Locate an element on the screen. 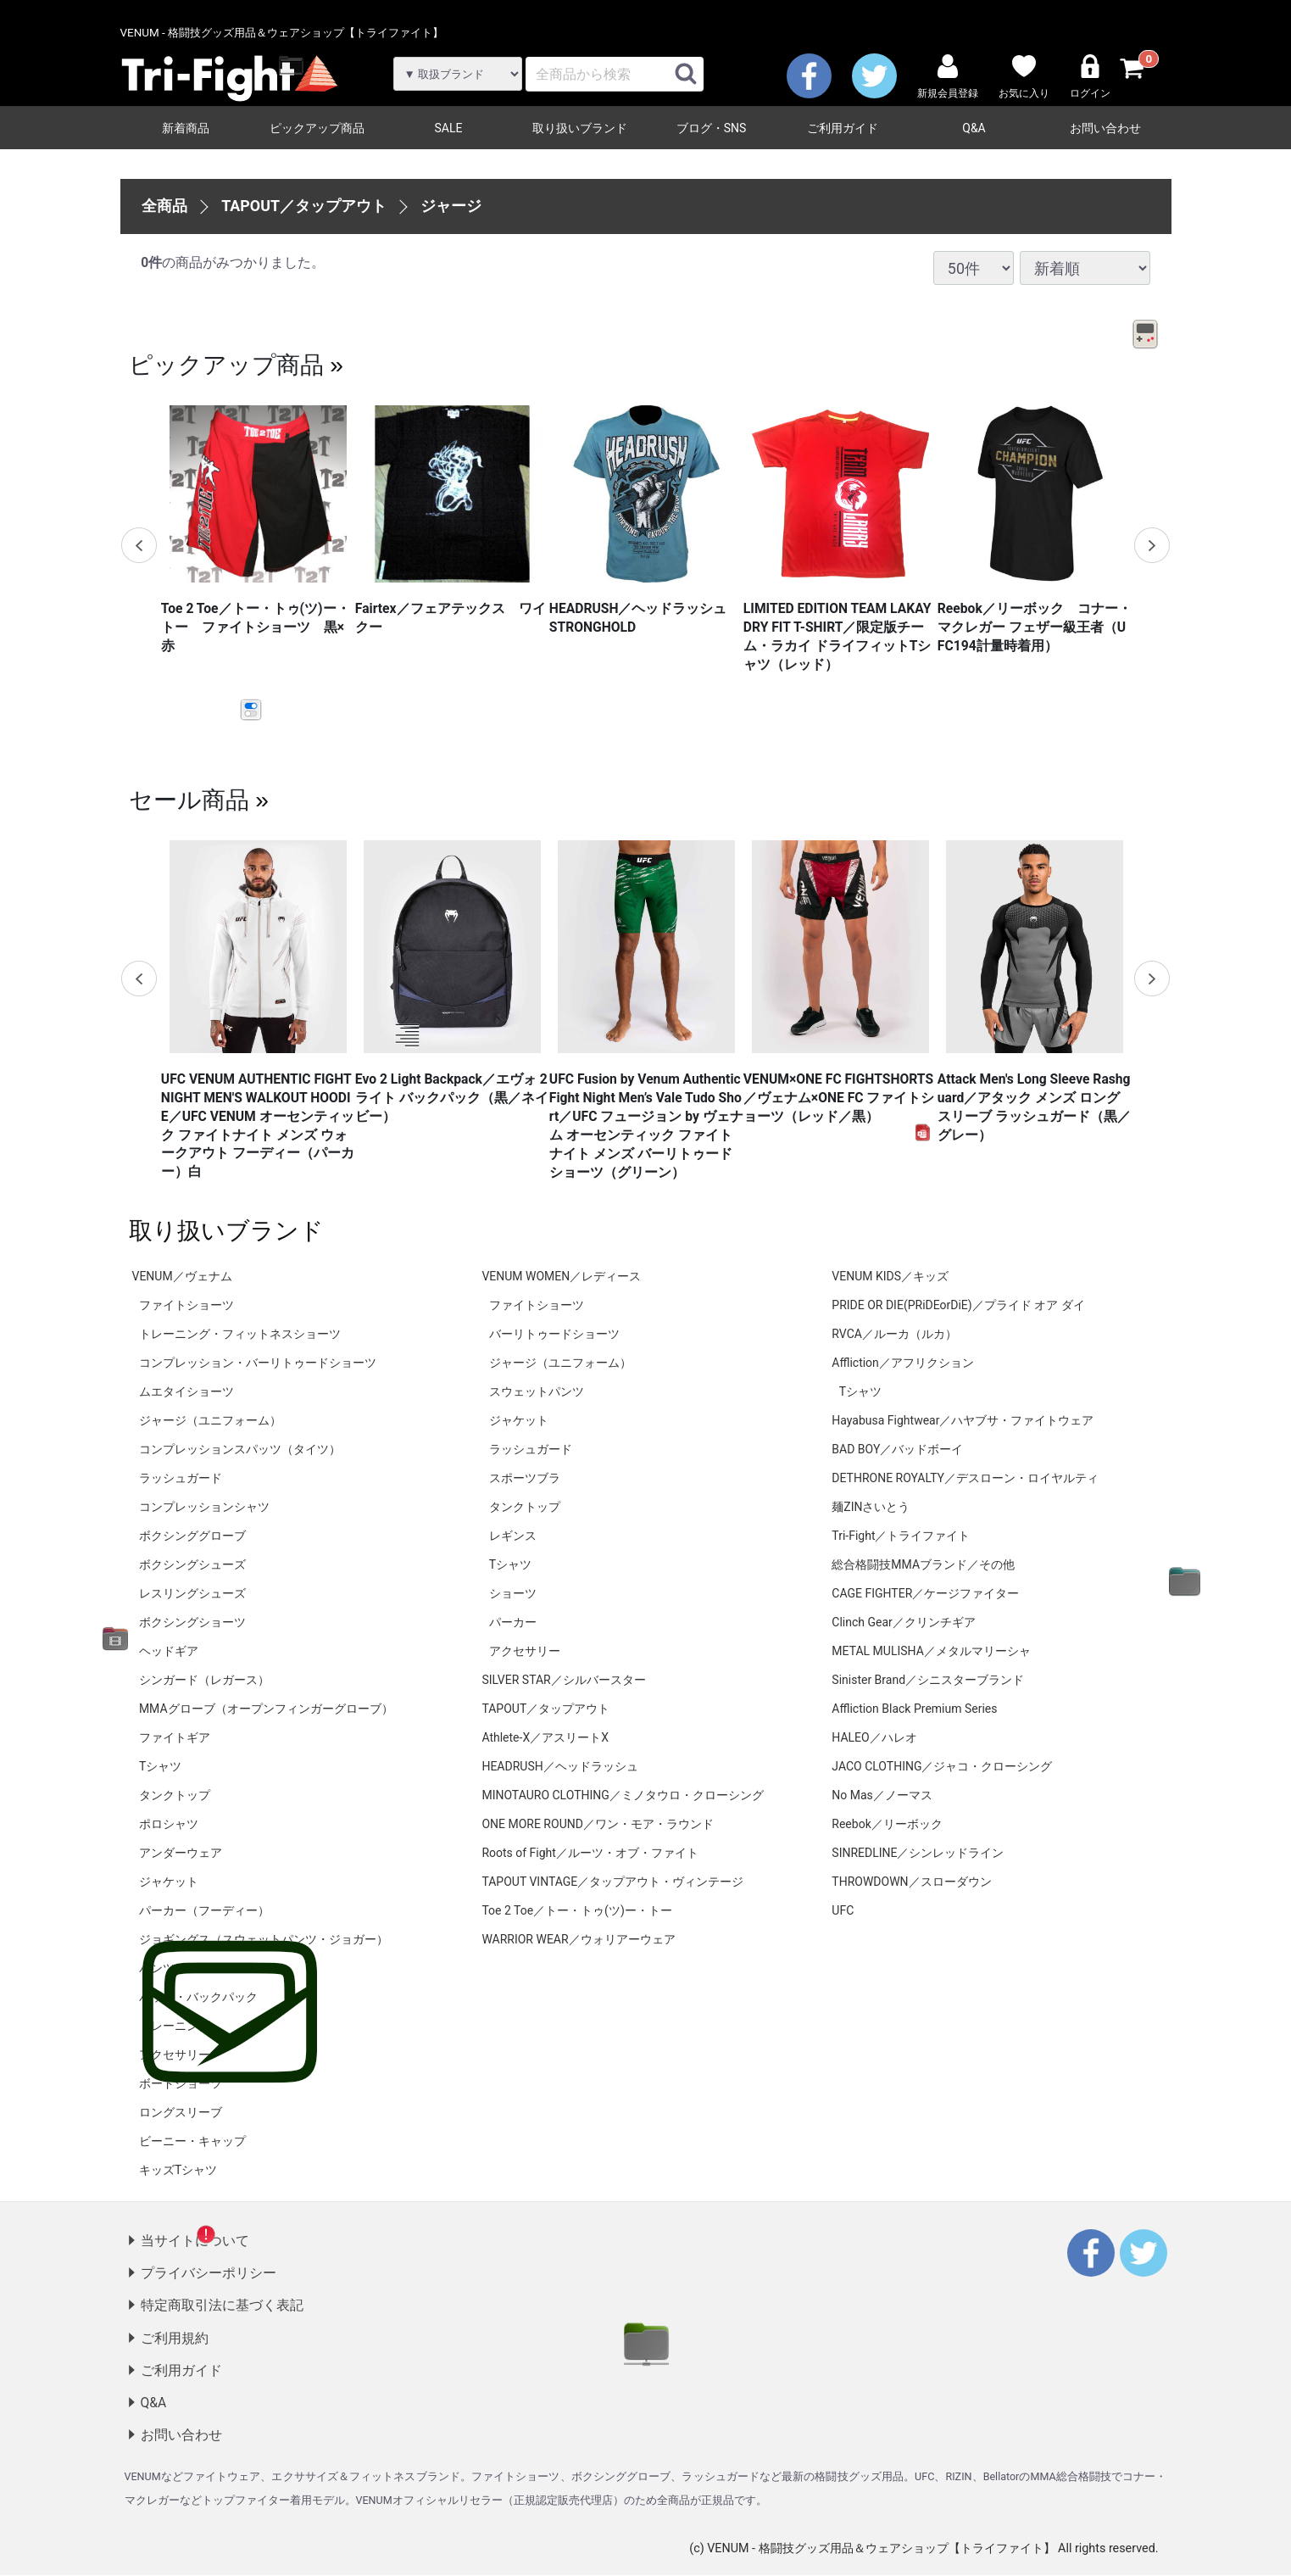 This screenshot has width=1291, height=2576. open folder to view contents is located at coordinates (1184, 1581).